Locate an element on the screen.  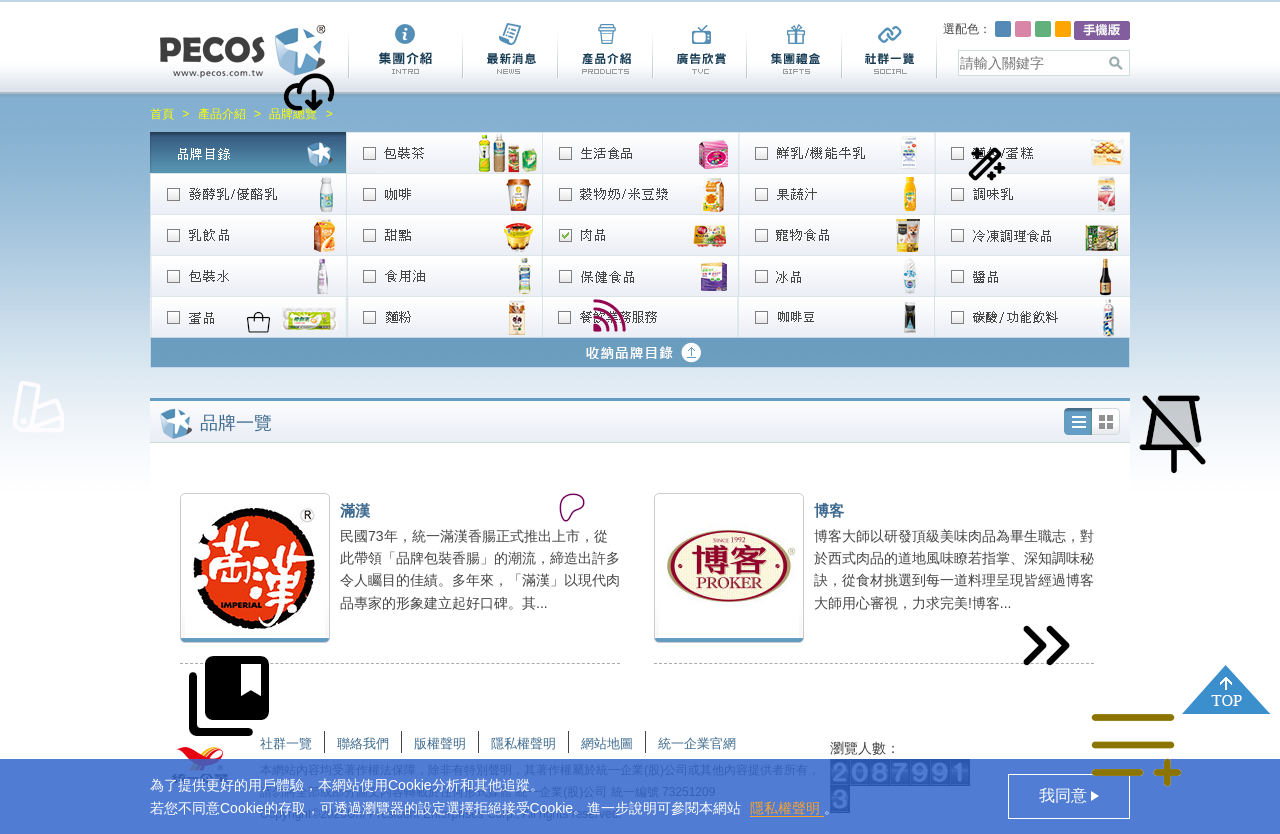
add a new item to the list is located at coordinates (1133, 745).